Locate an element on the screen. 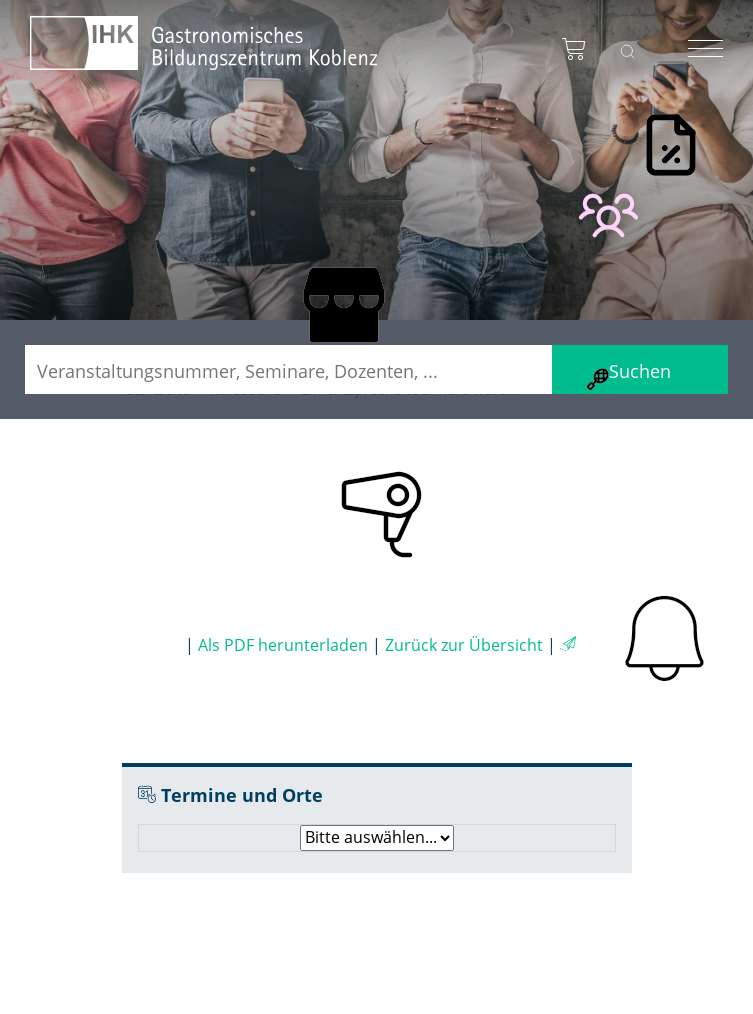 This screenshot has width=753, height=1014. hair styling or salon services is located at coordinates (383, 510).